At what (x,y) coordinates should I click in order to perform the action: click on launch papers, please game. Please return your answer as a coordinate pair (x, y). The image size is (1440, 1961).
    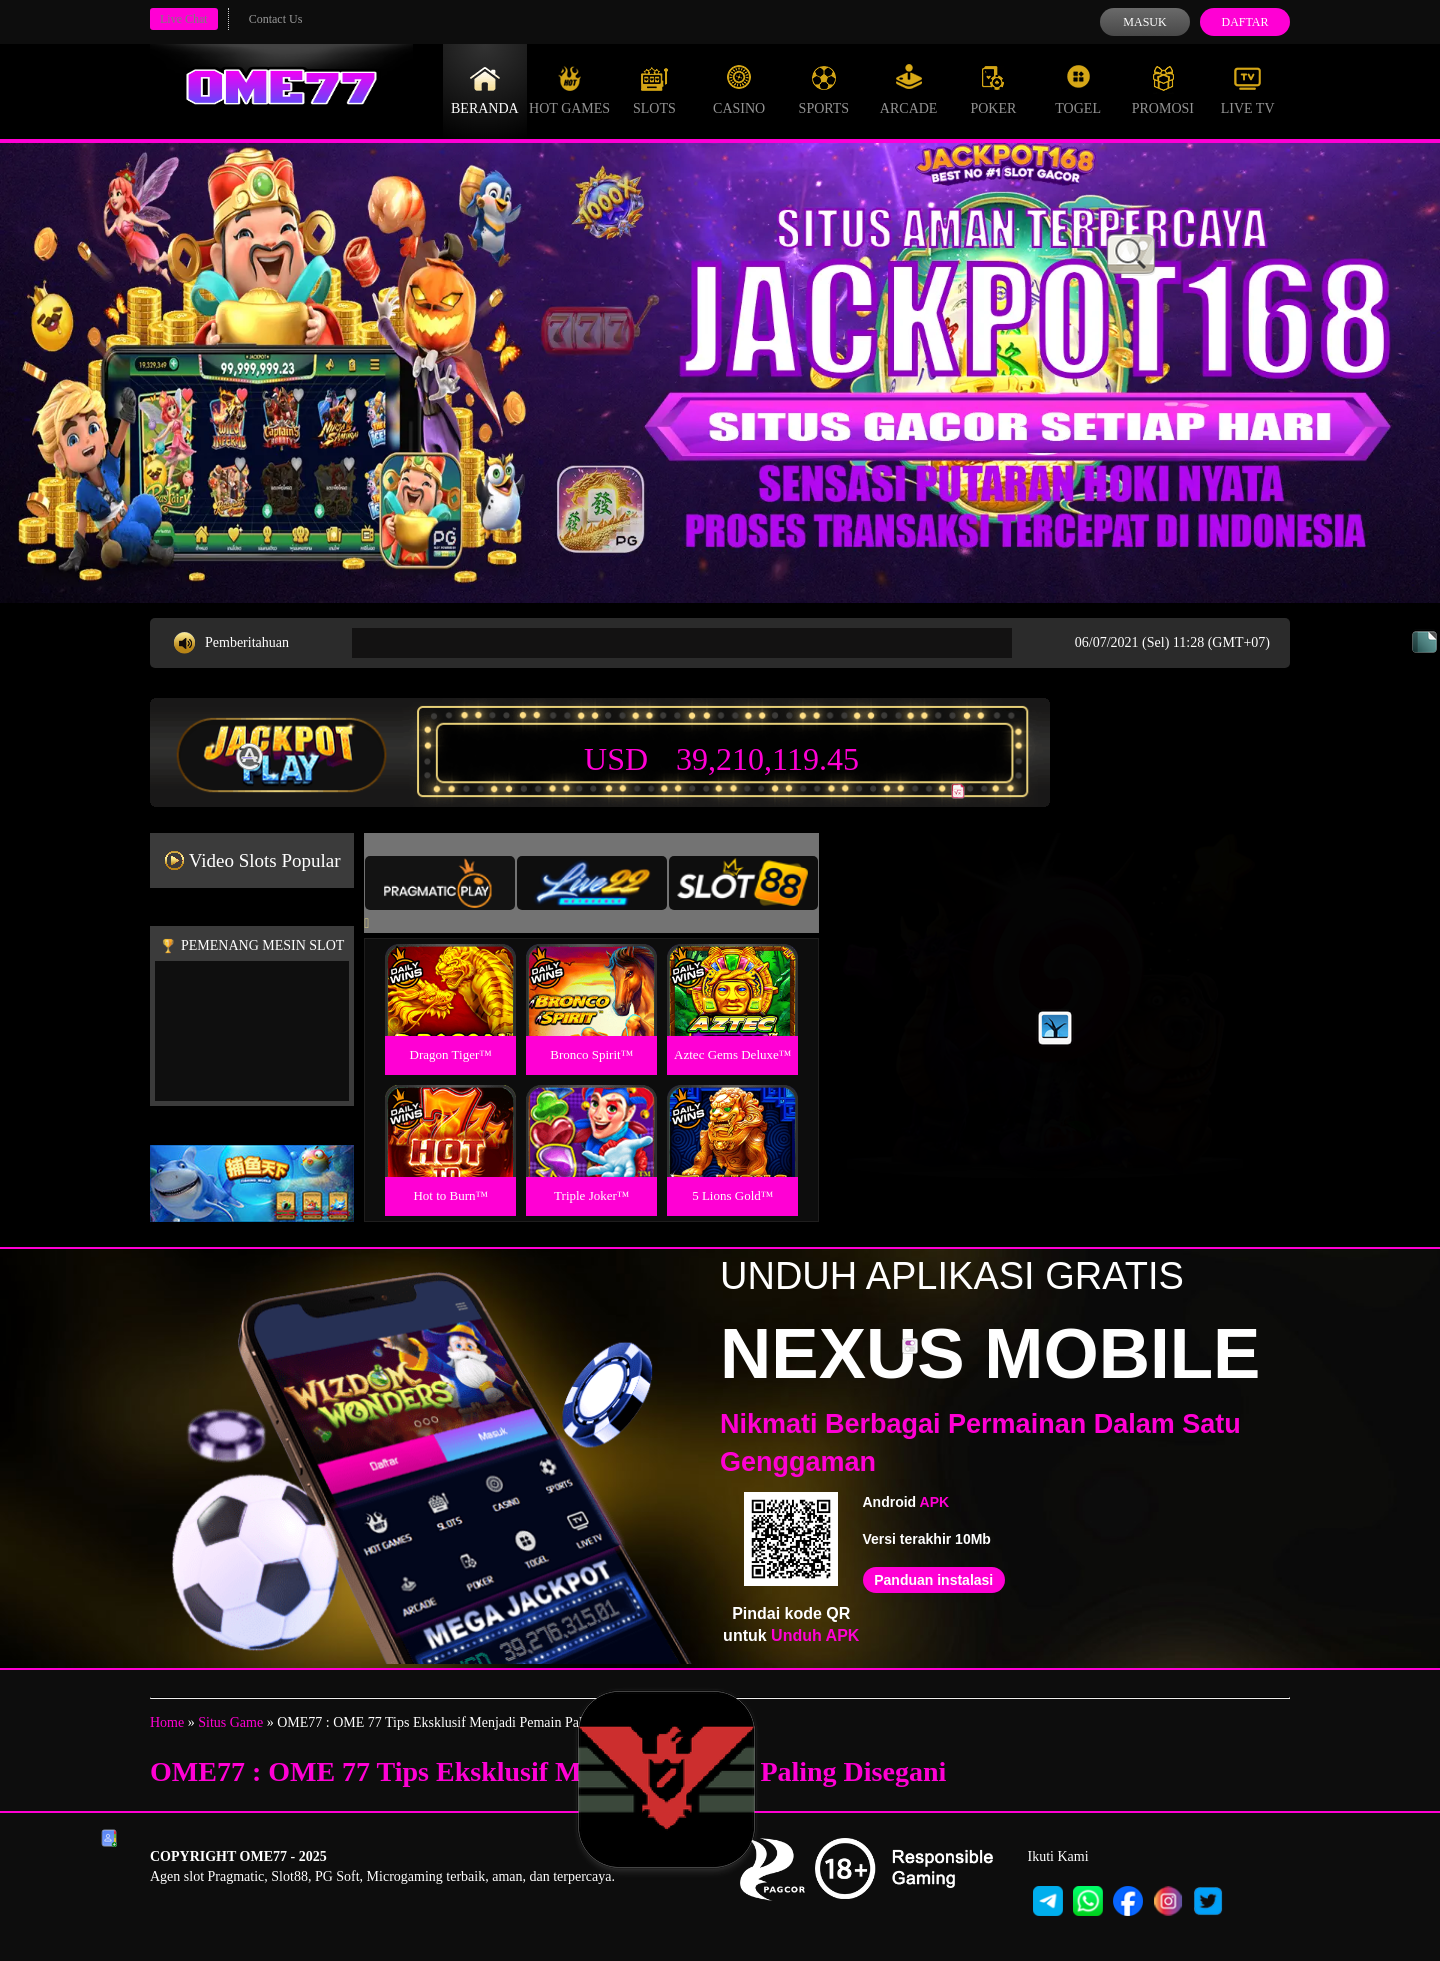
    Looking at the image, I should click on (666, 1779).